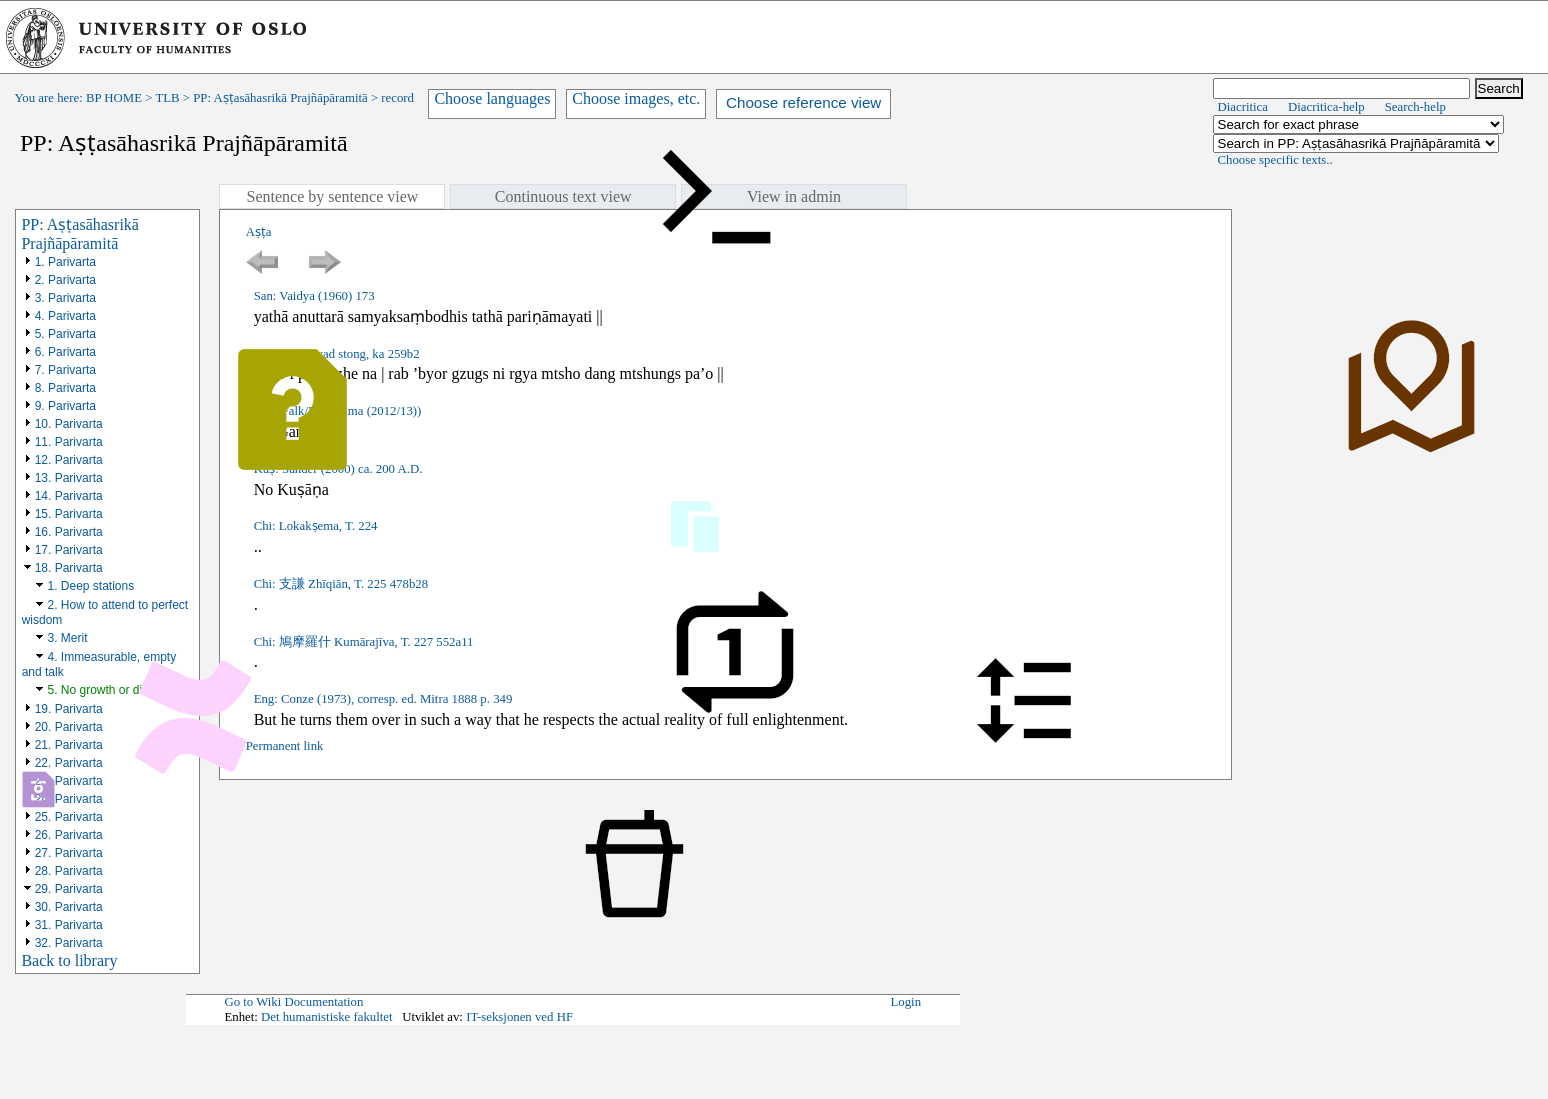 This screenshot has width=1548, height=1099. What do you see at coordinates (38, 789) in the screenshot?
I see `open a Hangul Word Processor (.hwp) document` at bounding box center [38, 789].